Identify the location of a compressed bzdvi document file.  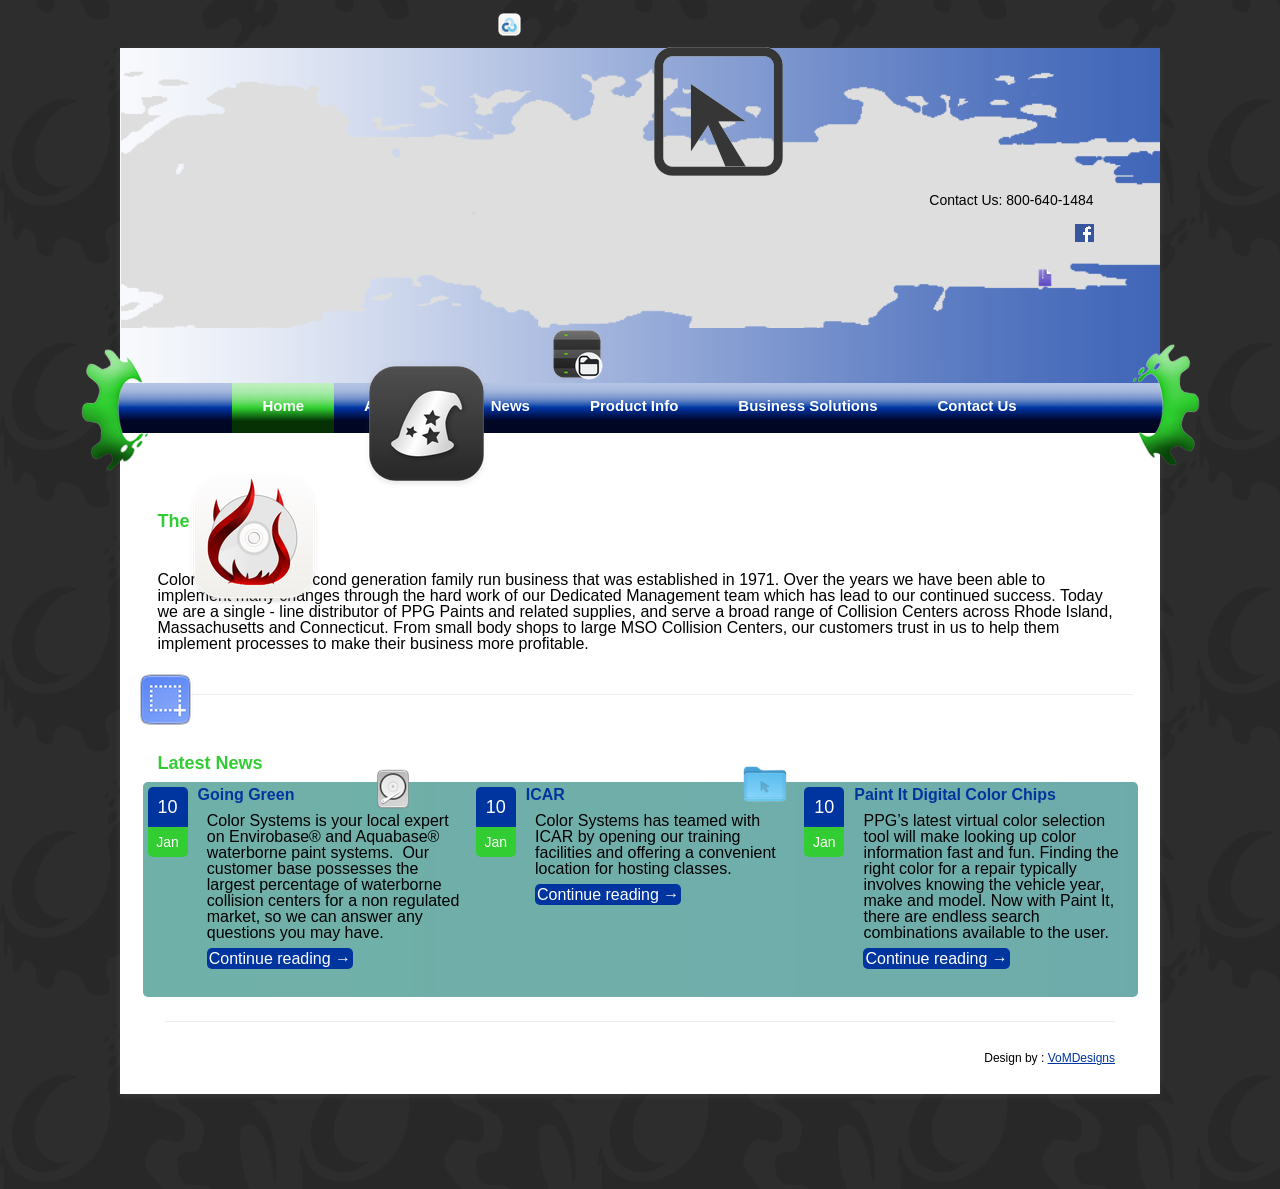
(1045, 278).